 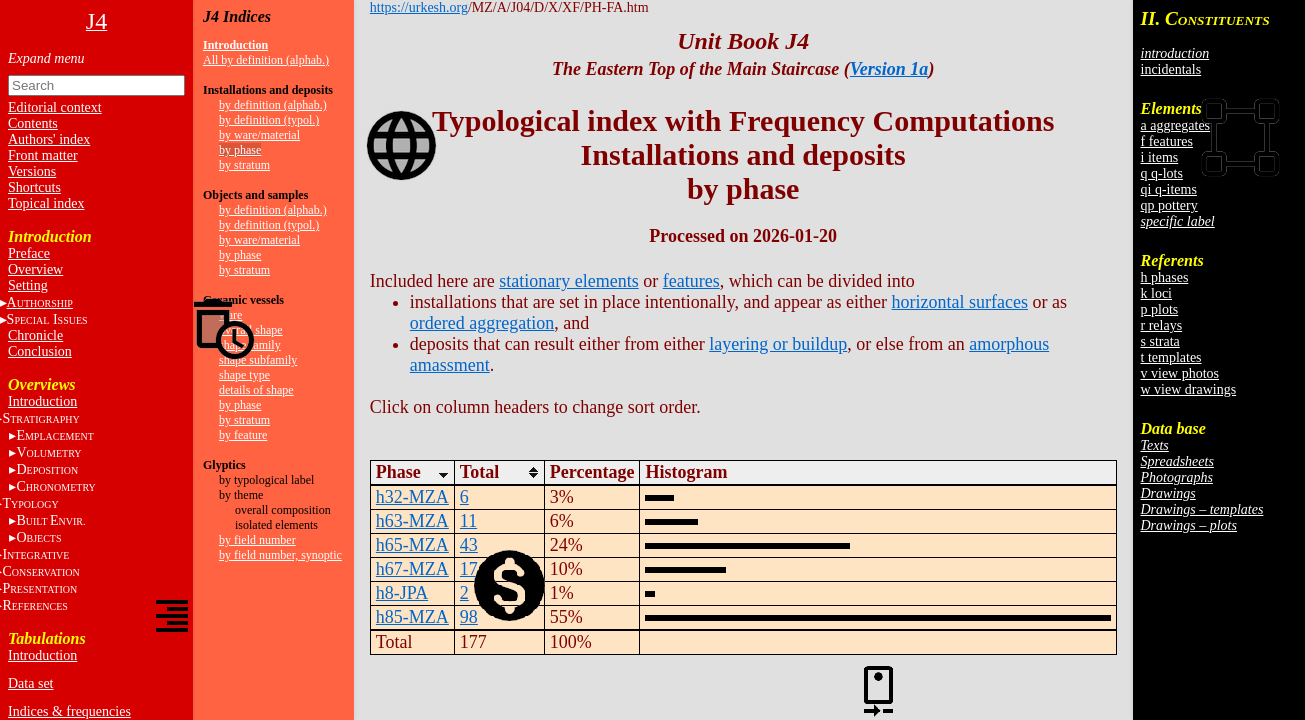 What do you see at coordinates (224, 329) in the screenshot?
I see `enable auto-delete for temporary files` at bounding box center [224, 329].